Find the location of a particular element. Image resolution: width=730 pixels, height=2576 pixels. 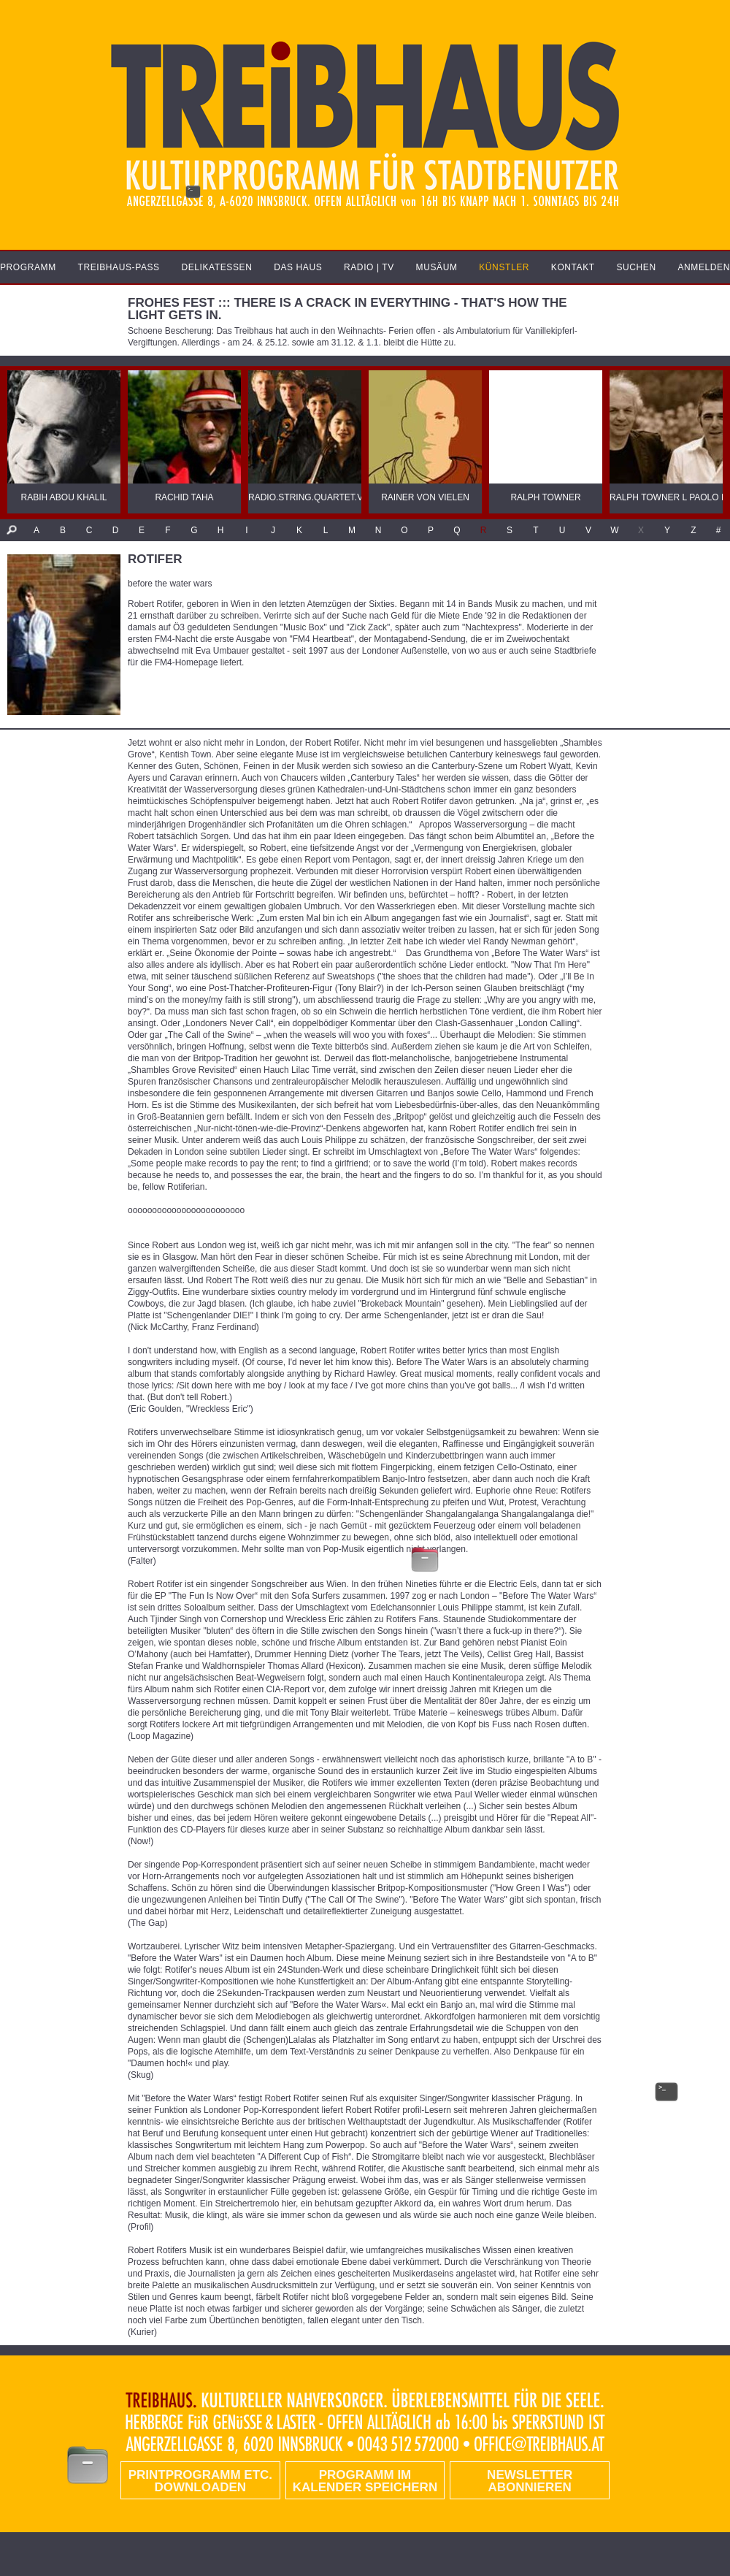

open the file manager is located at coordinates (88, 2465).